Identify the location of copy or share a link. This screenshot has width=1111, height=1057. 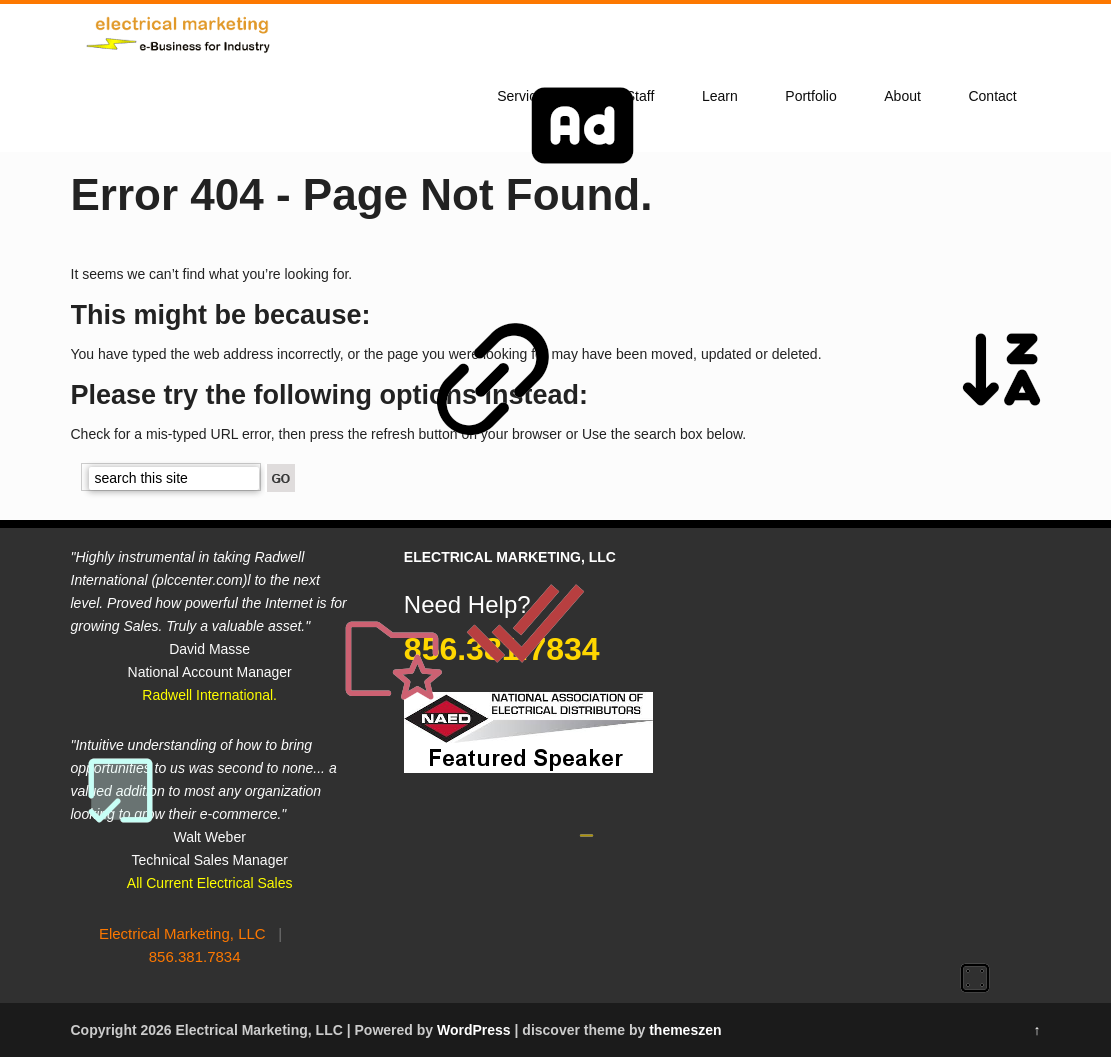
(491, 380).